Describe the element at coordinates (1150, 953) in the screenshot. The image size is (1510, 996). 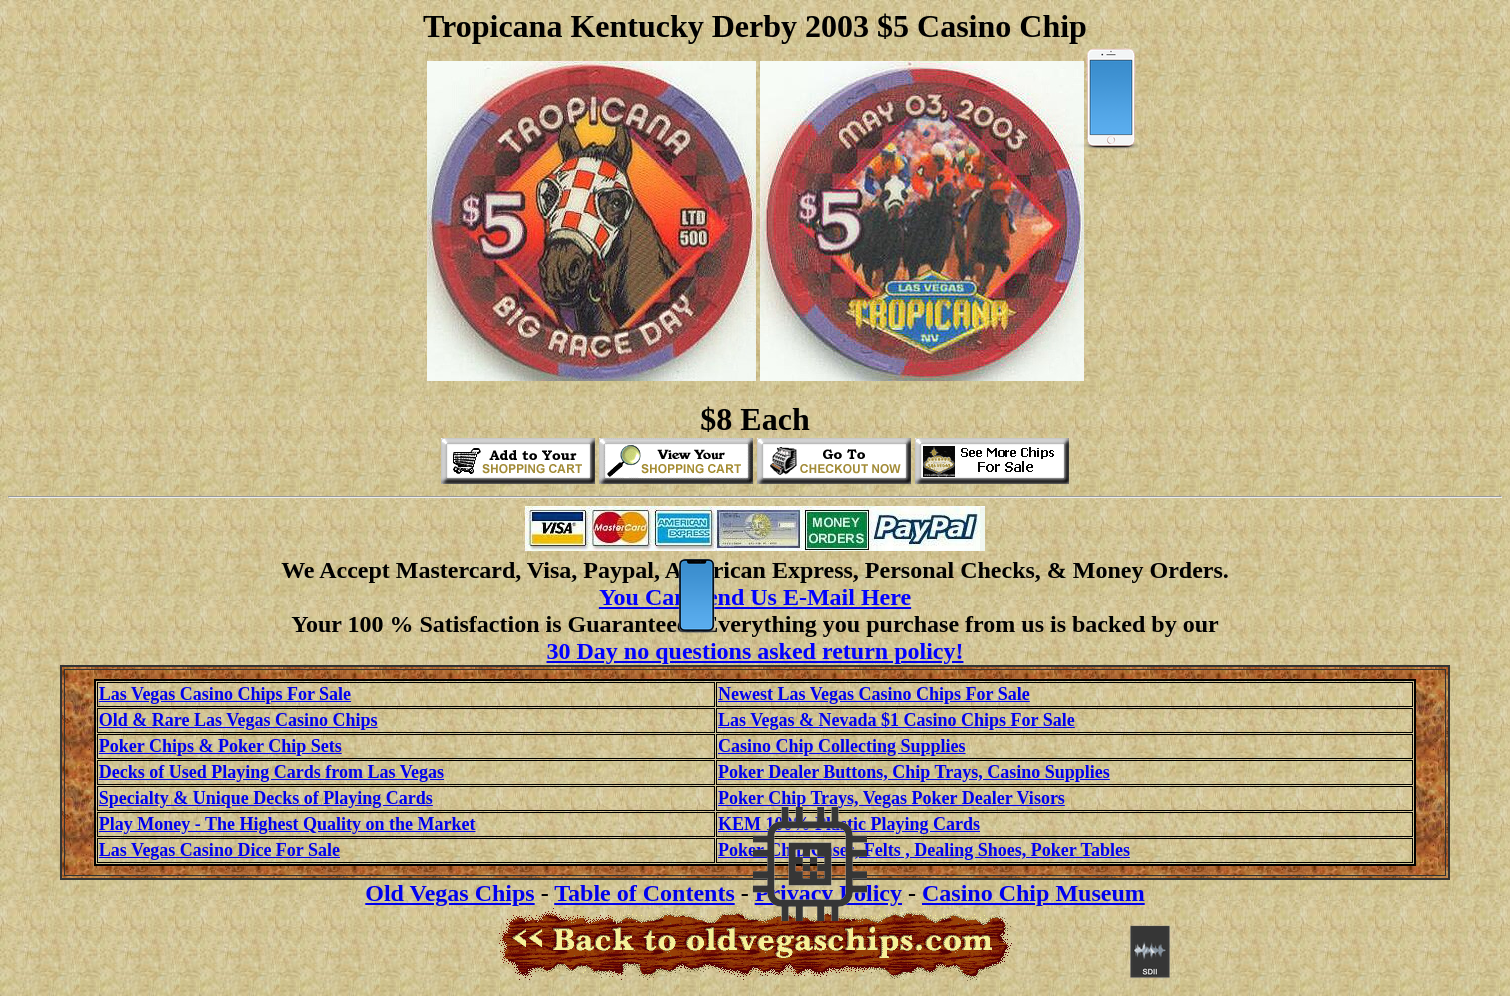
I see `an SDII audio file in GarageBand or Logic Pro` at that location.